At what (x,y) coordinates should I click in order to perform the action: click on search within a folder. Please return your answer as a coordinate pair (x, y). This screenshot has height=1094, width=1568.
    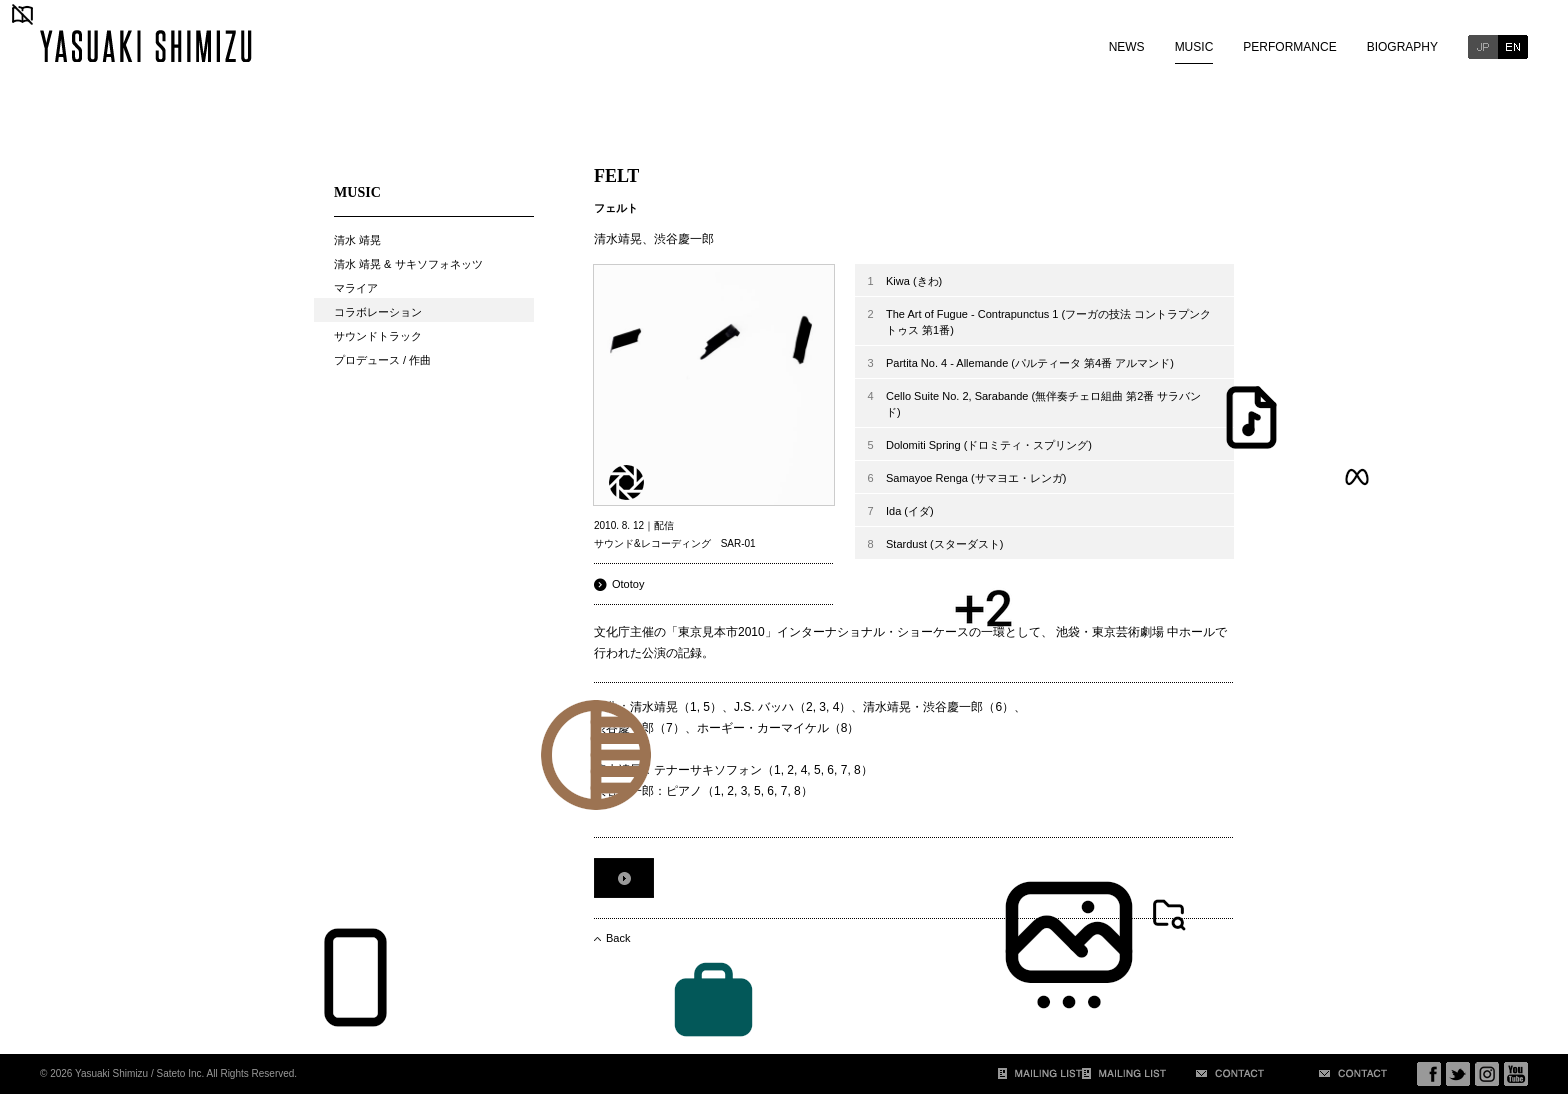
    Looking at the image, I should click on (1168, 913).